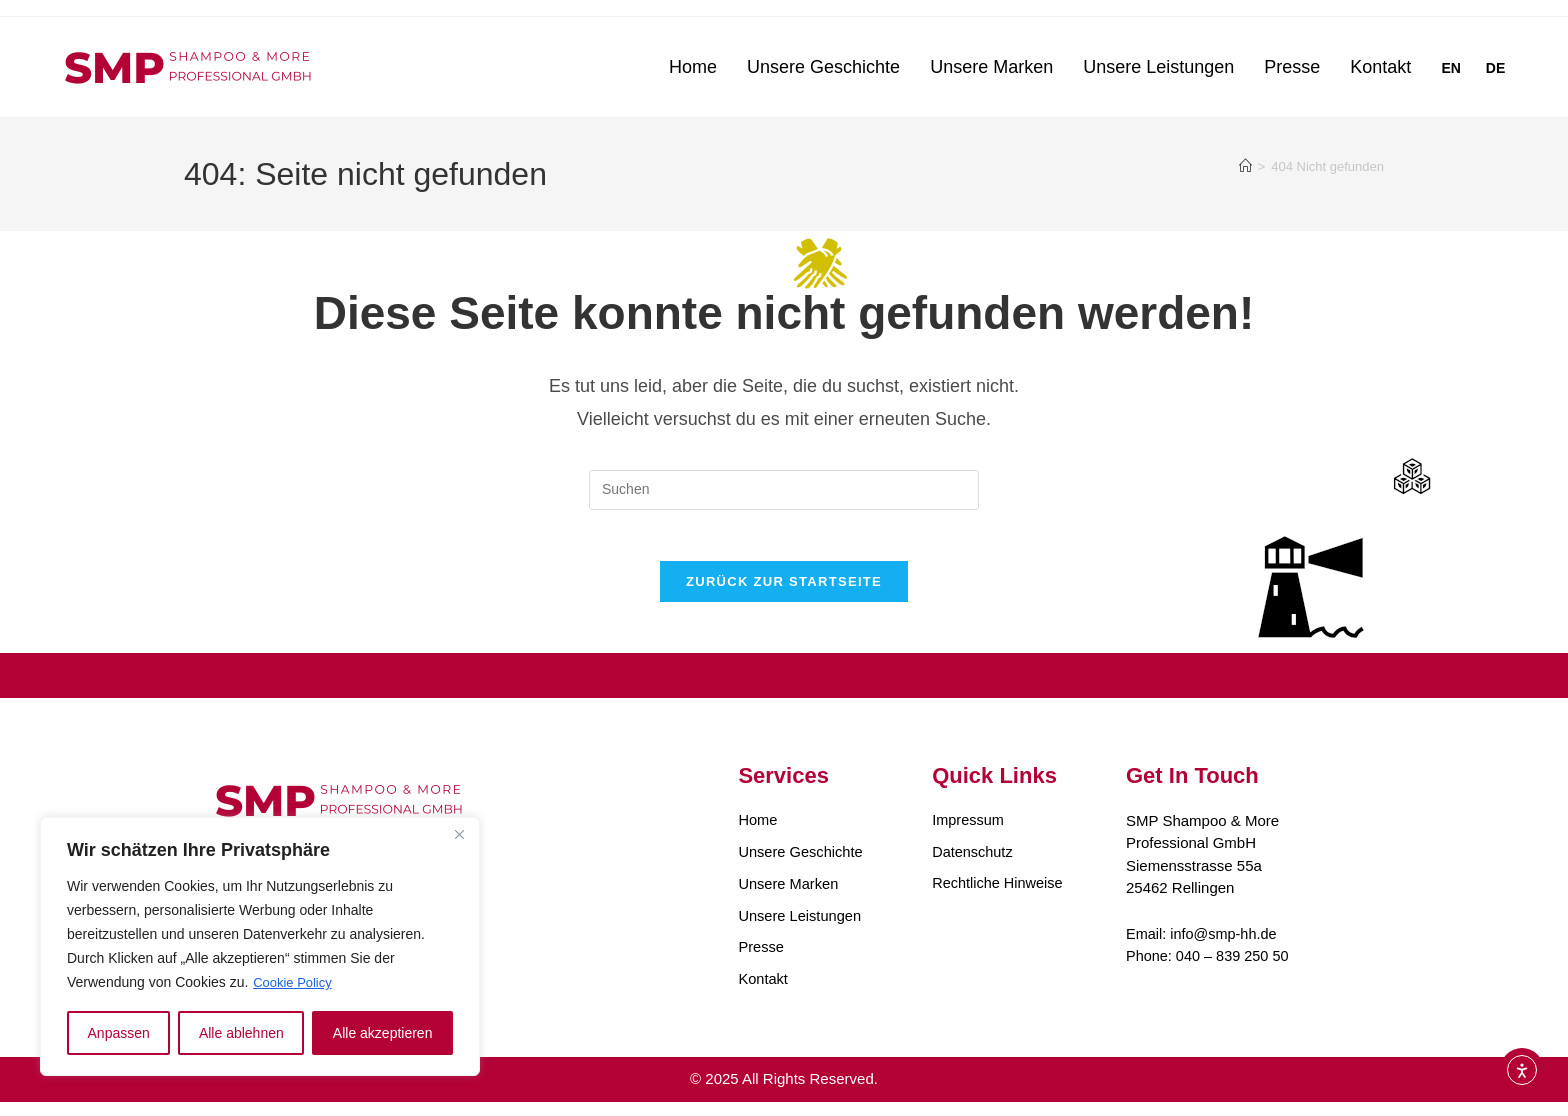 The image size is (1568, 1116). Describe the element at coordinates (1412, 476) in the screenshot. I see `access 3D modeling or building tools` at that location.